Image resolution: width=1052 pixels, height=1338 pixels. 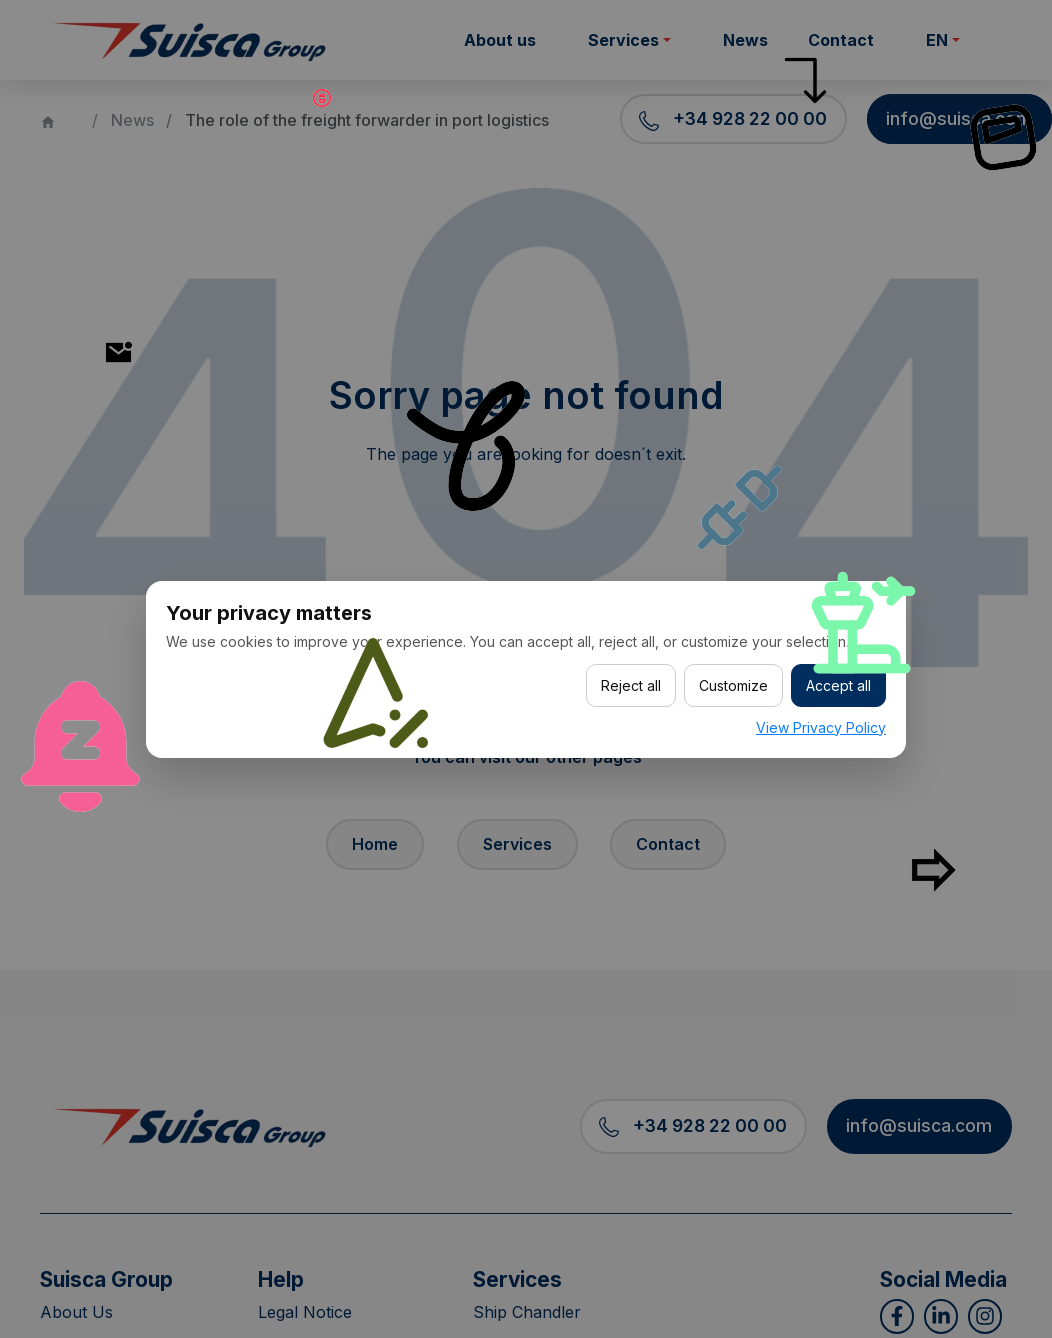 What do you see at coordinates (805, 80) in the screenshot?
I see `turn right then down navigation direction` at bounding box center [805, 80].